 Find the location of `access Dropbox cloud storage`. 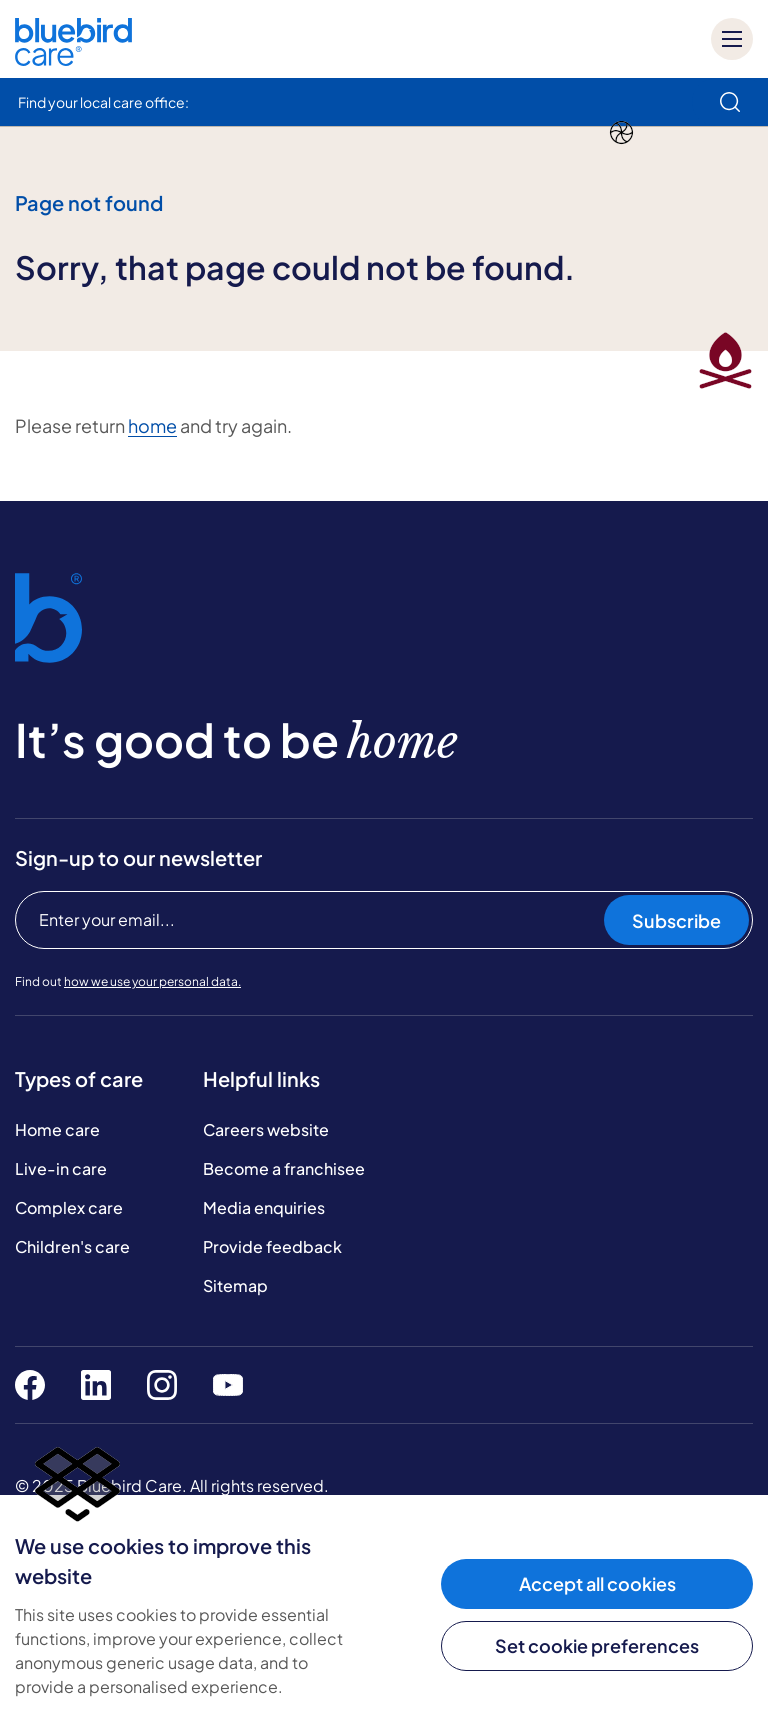

access Dropbox cloud storage is located at coordinates (77, 1480).